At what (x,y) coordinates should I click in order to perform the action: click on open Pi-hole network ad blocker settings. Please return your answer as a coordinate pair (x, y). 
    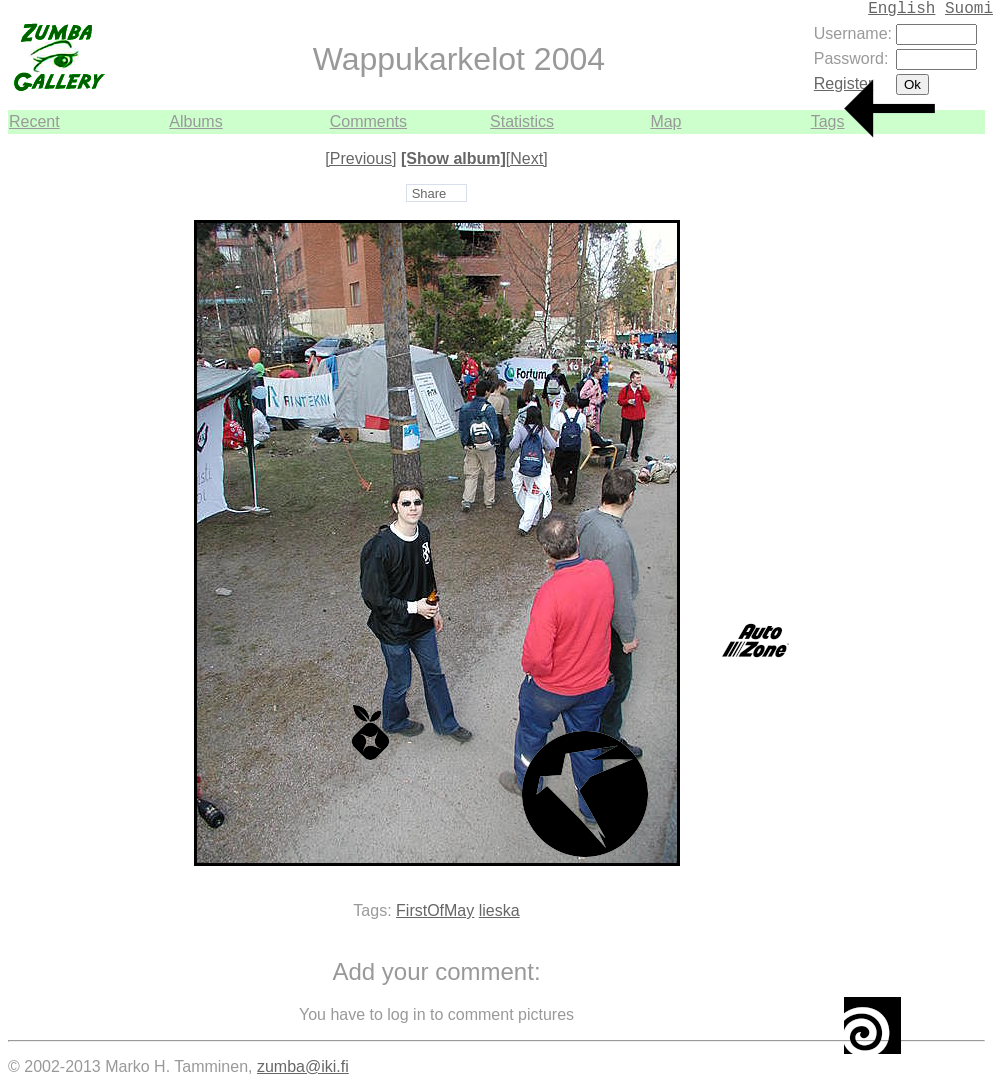
    Looking at the image, I should click on (370, 732).